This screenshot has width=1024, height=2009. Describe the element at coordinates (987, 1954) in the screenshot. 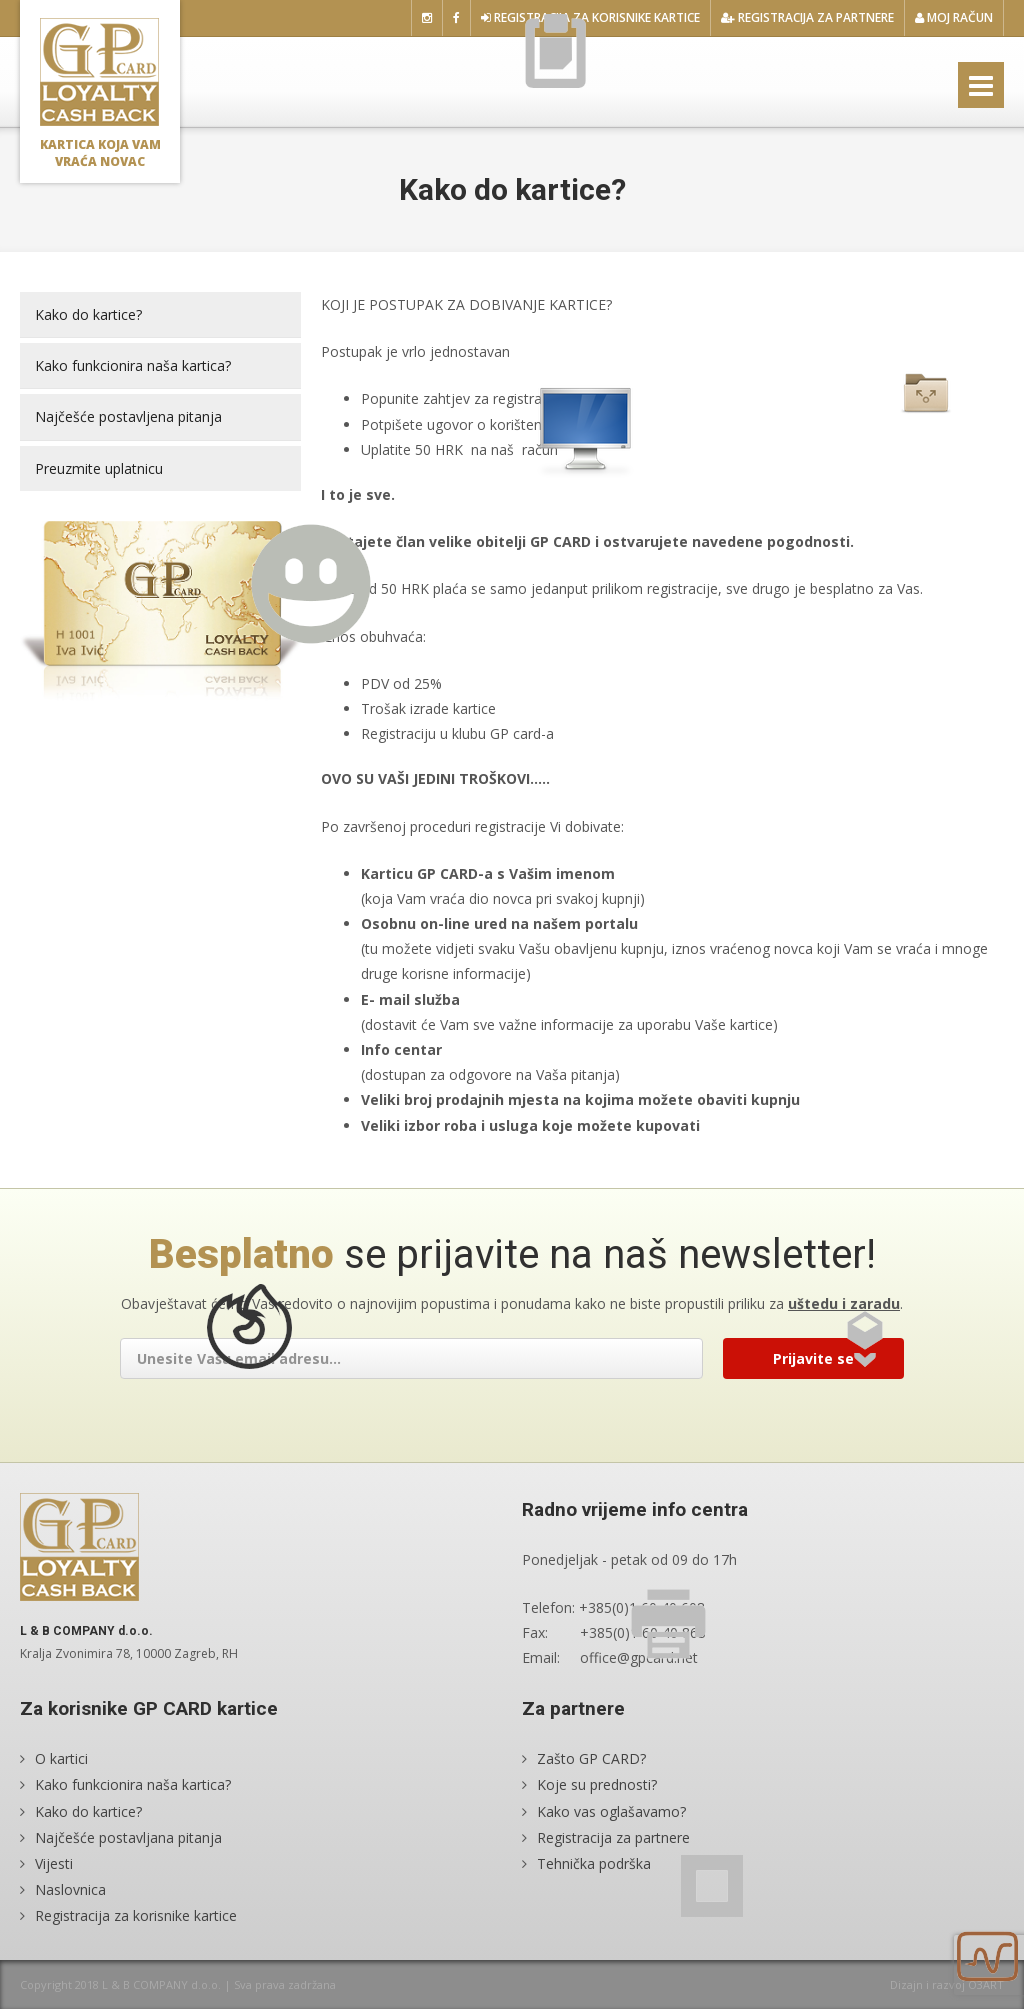

I see `view system resource usage and performance metrics` at that location.